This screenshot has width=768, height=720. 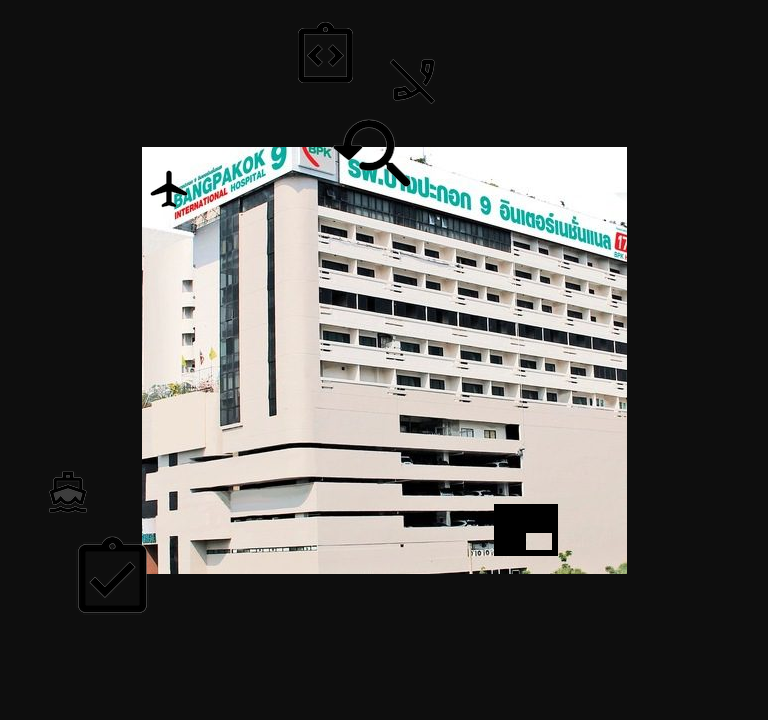 I want to click on task completed successfully, so click(x=112, y=578).